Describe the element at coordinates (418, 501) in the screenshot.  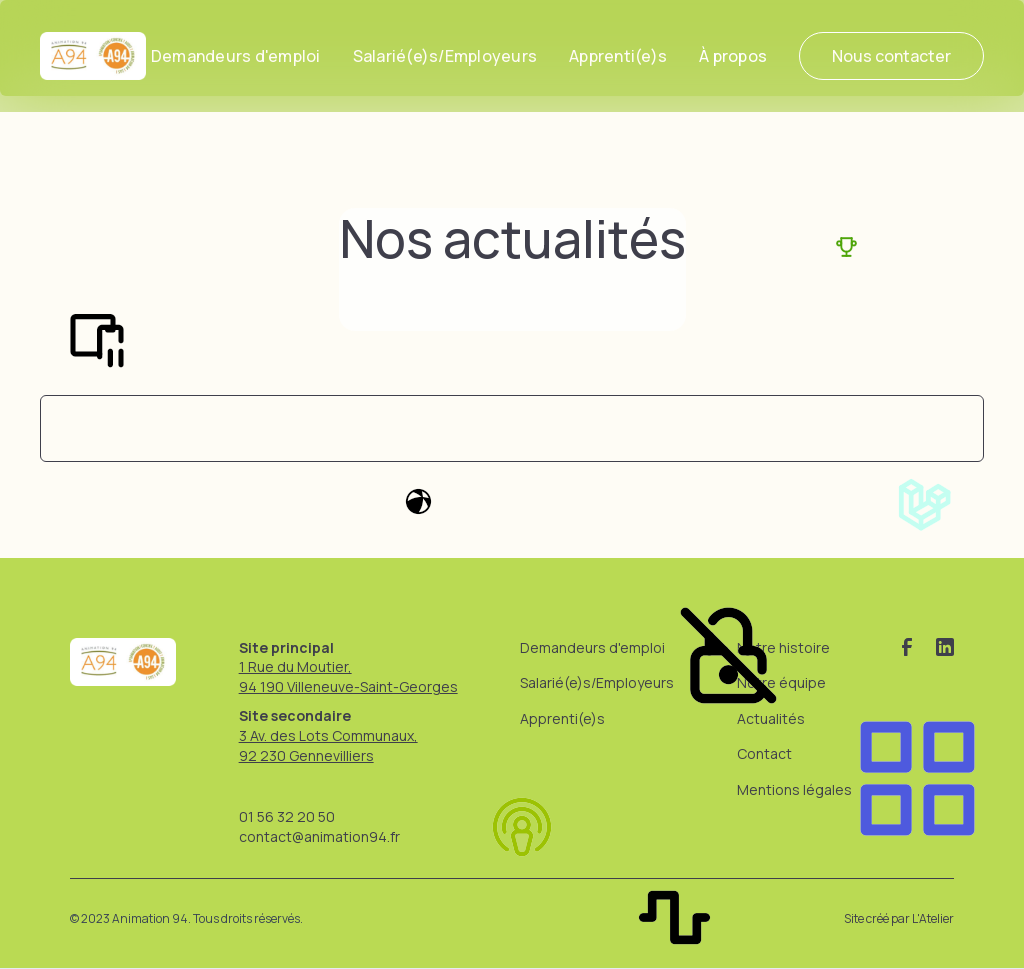
I see `access games or entertainment features` at that location.